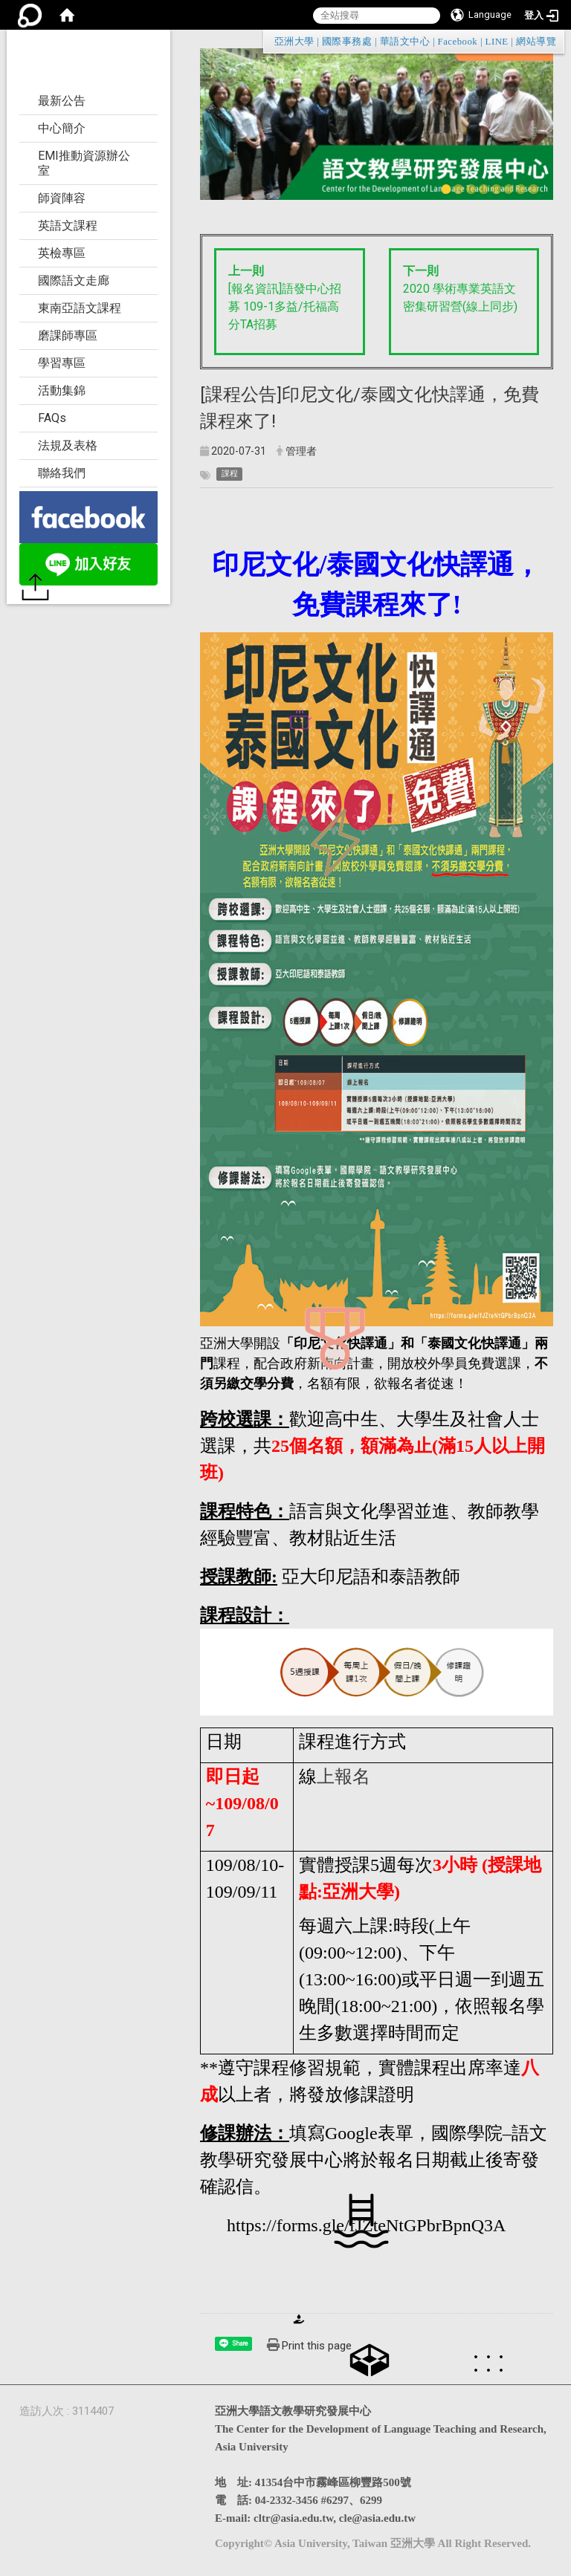 This screenshot has height=2576, width=571. Describe the element at coordinates (361, 2221) in the screenshot. I see `view swimming pool amenities` at that location.